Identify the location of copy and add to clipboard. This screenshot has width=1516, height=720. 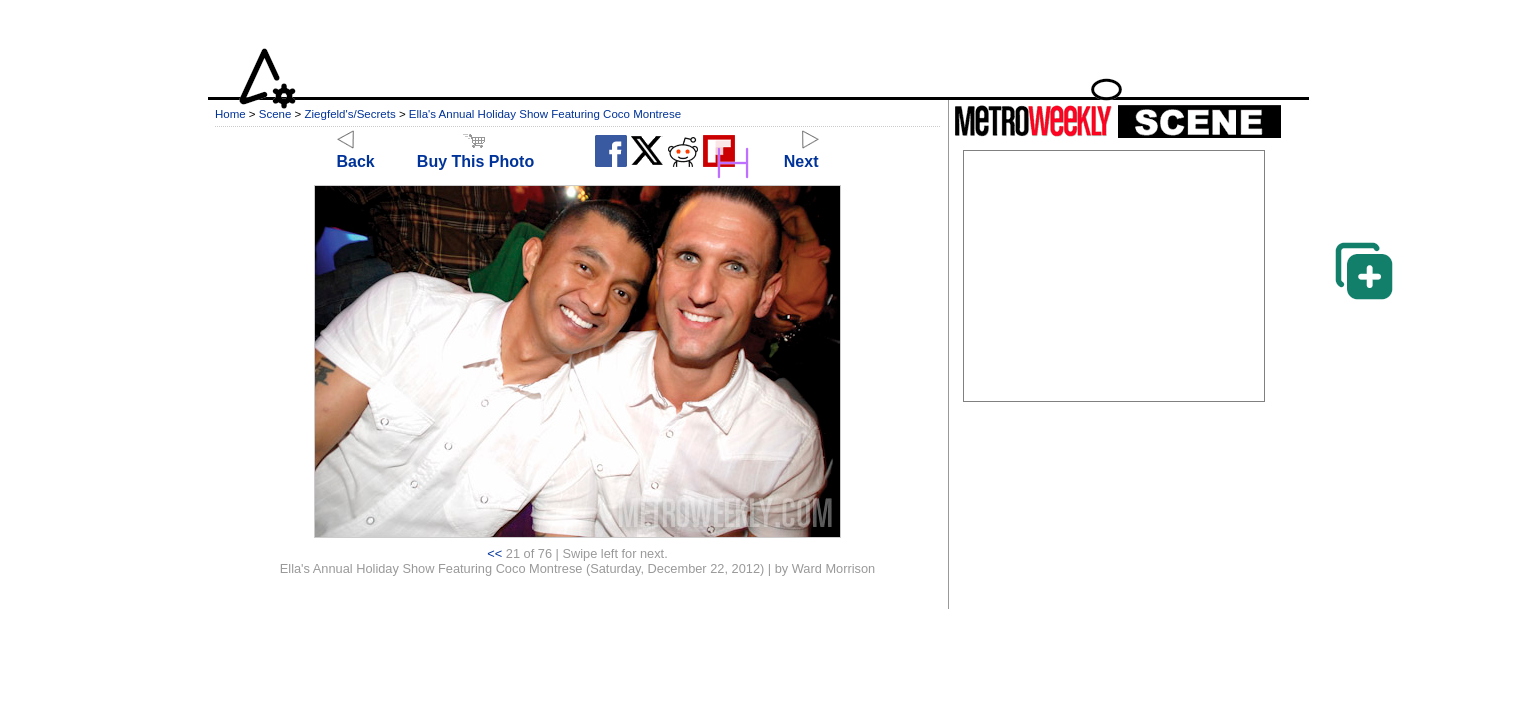
(1364, 271).